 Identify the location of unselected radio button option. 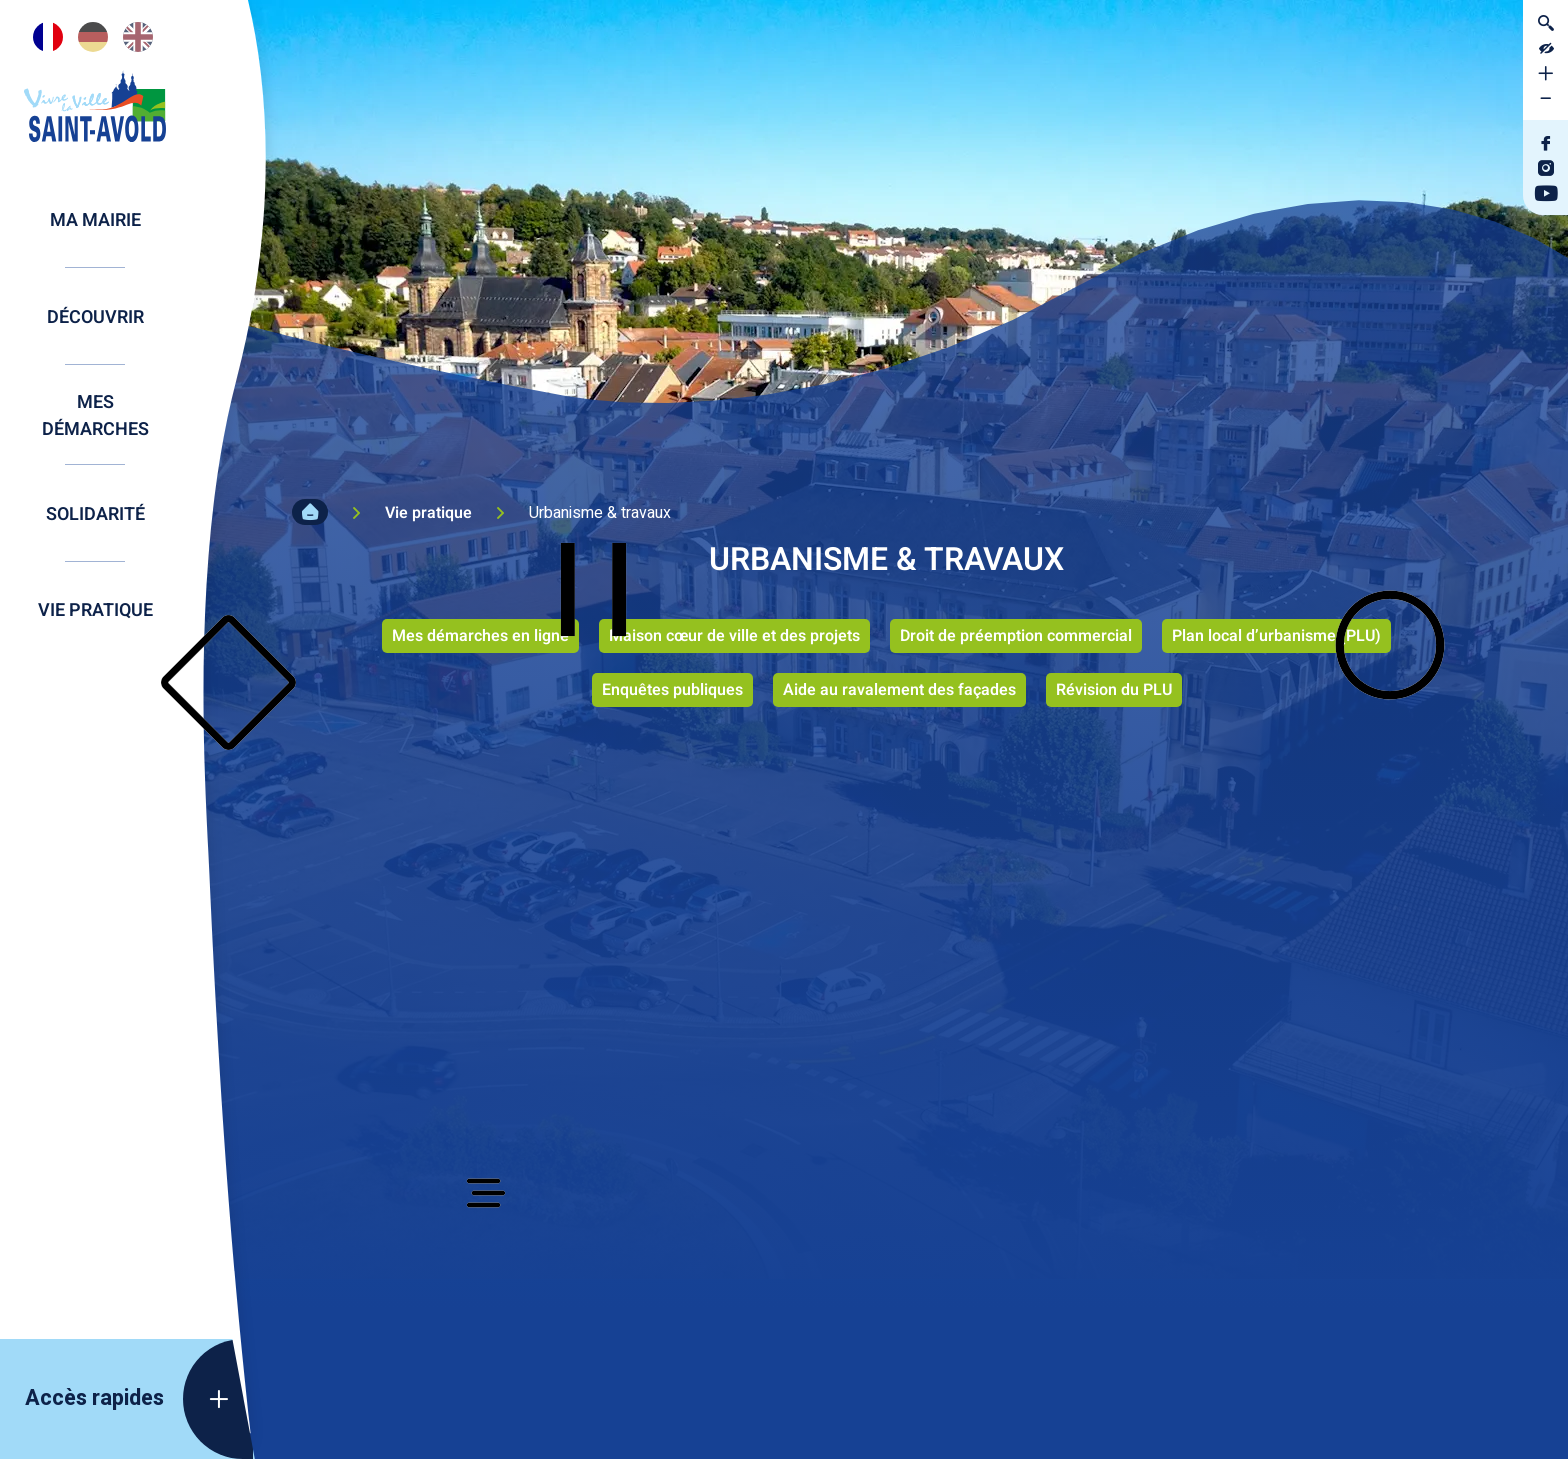
(1390, 645).